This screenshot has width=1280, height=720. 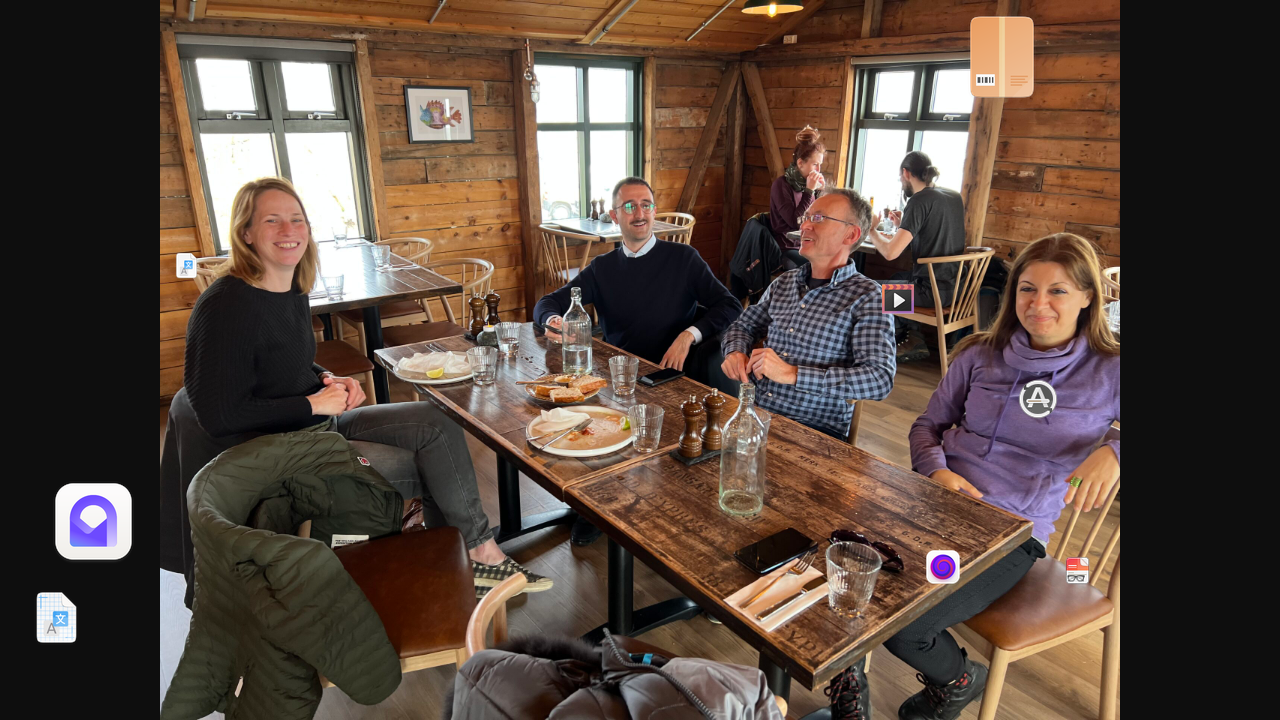 What do you see at coordinates (56, 617) in the screenshot?
I see `a gettext translation template file (.pot)` at bounding box center [56, 617].